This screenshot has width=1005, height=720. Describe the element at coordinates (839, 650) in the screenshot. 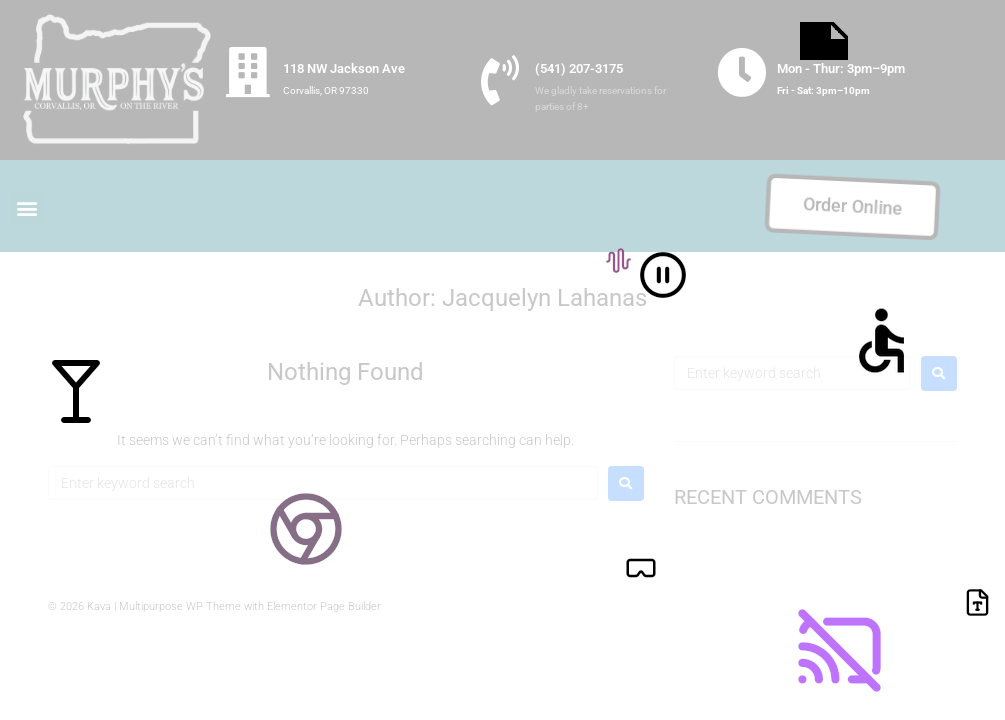

I see `screen casting is unavailable or disabled` at that location.